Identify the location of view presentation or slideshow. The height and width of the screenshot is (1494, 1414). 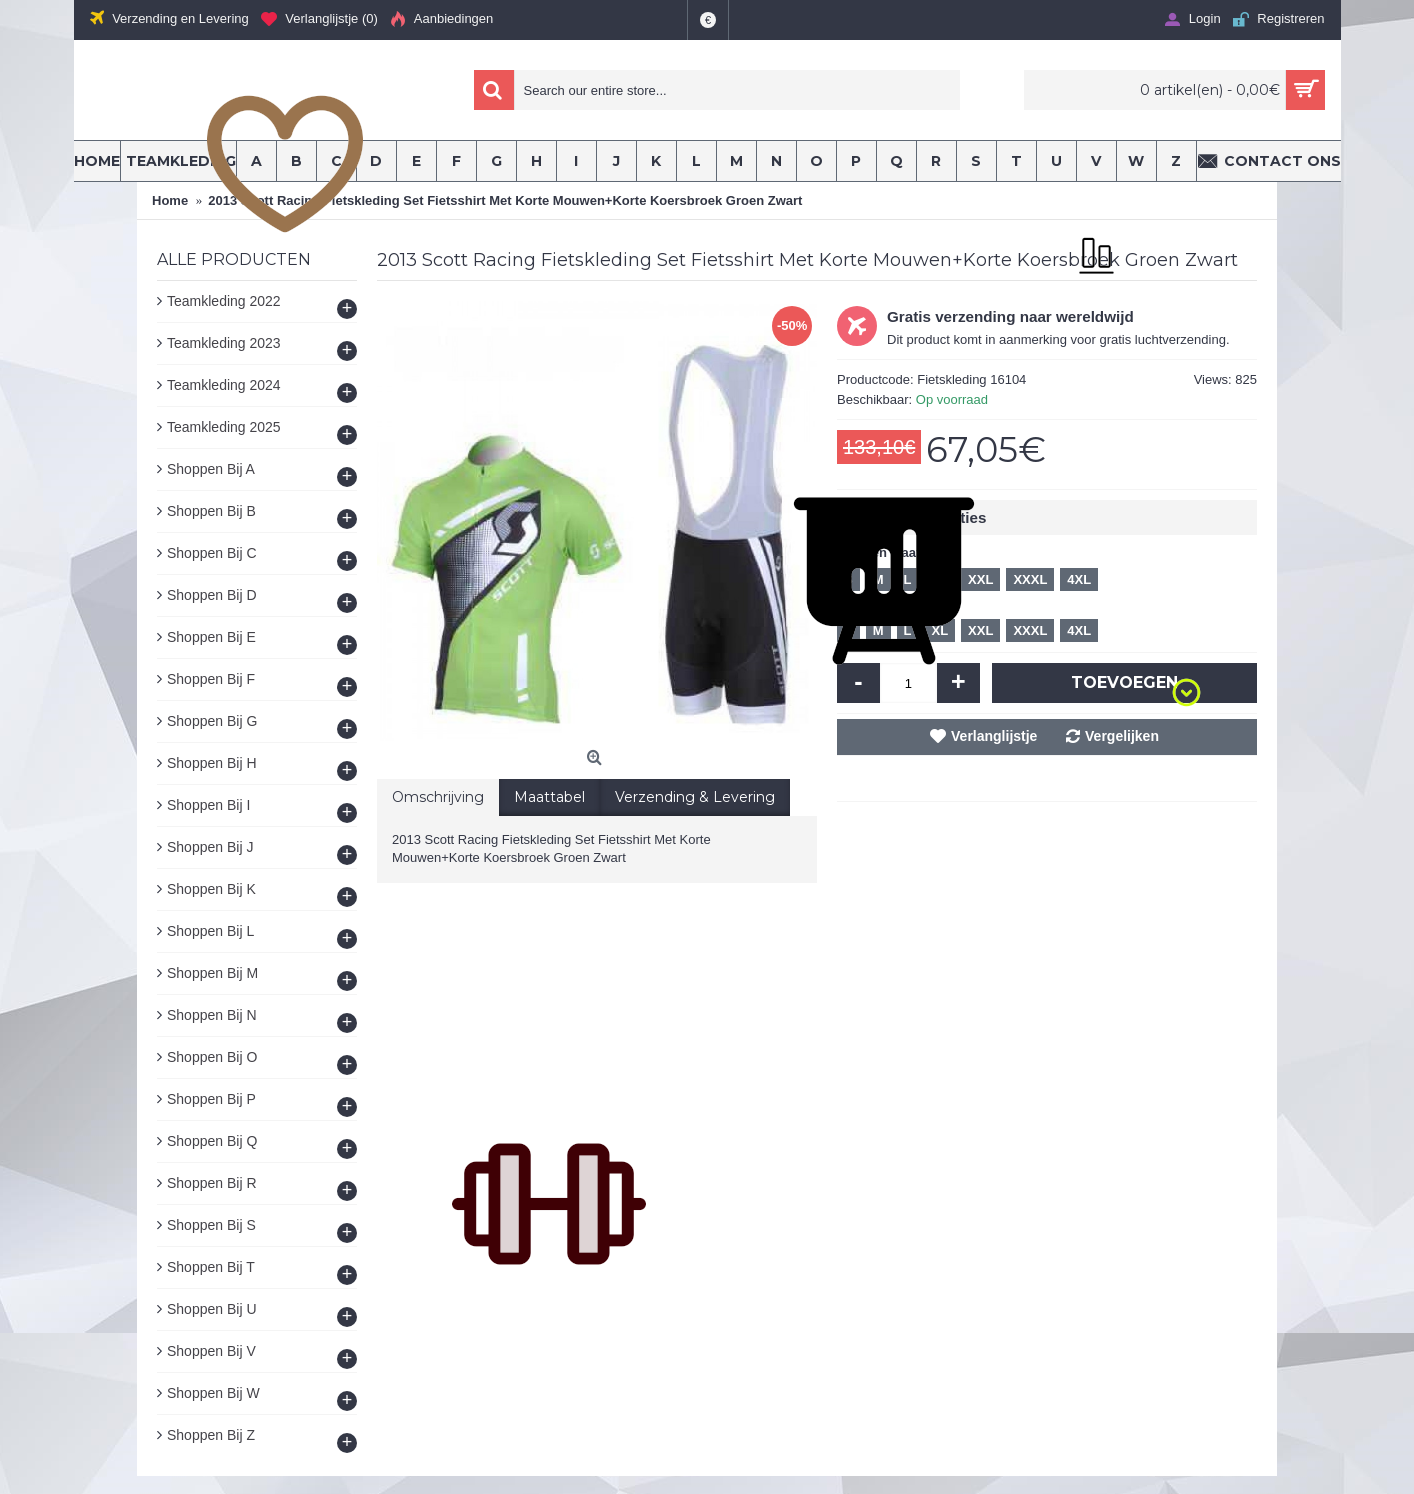
(884, 581).